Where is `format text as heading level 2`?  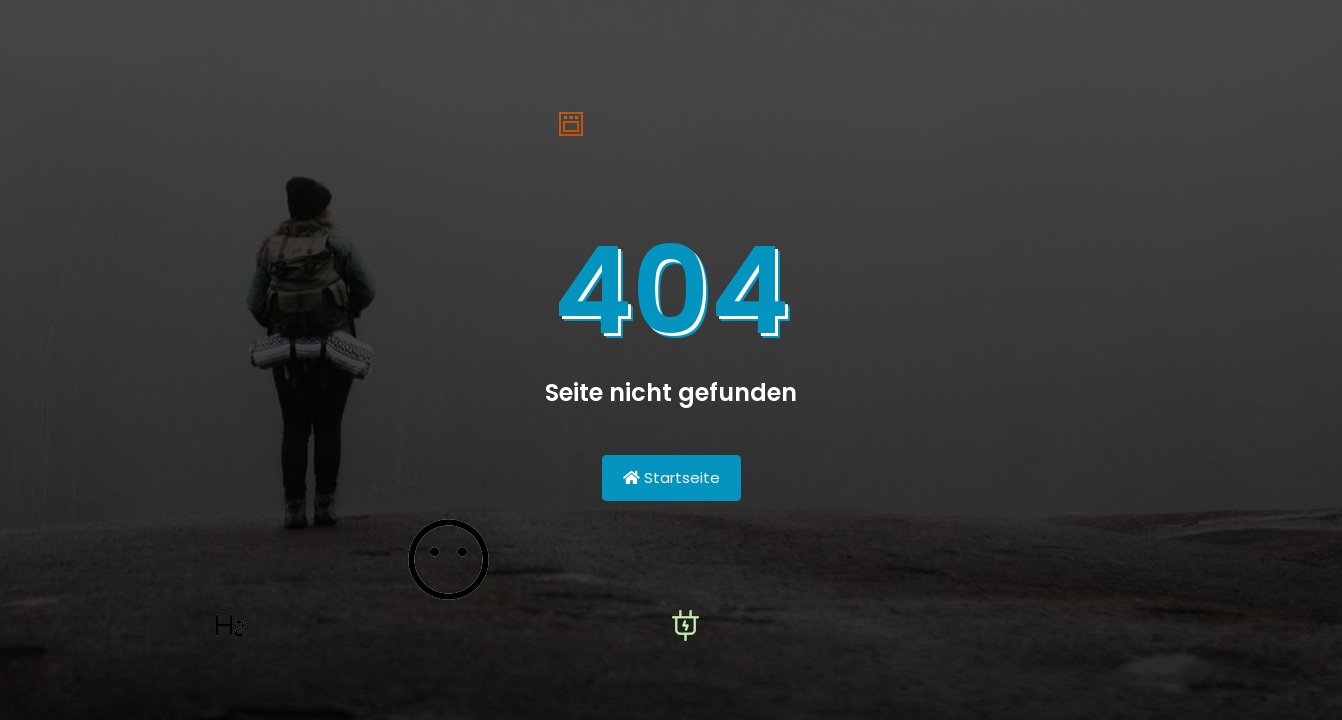
format text as heading level 2 is located at coordinates (230, 625).